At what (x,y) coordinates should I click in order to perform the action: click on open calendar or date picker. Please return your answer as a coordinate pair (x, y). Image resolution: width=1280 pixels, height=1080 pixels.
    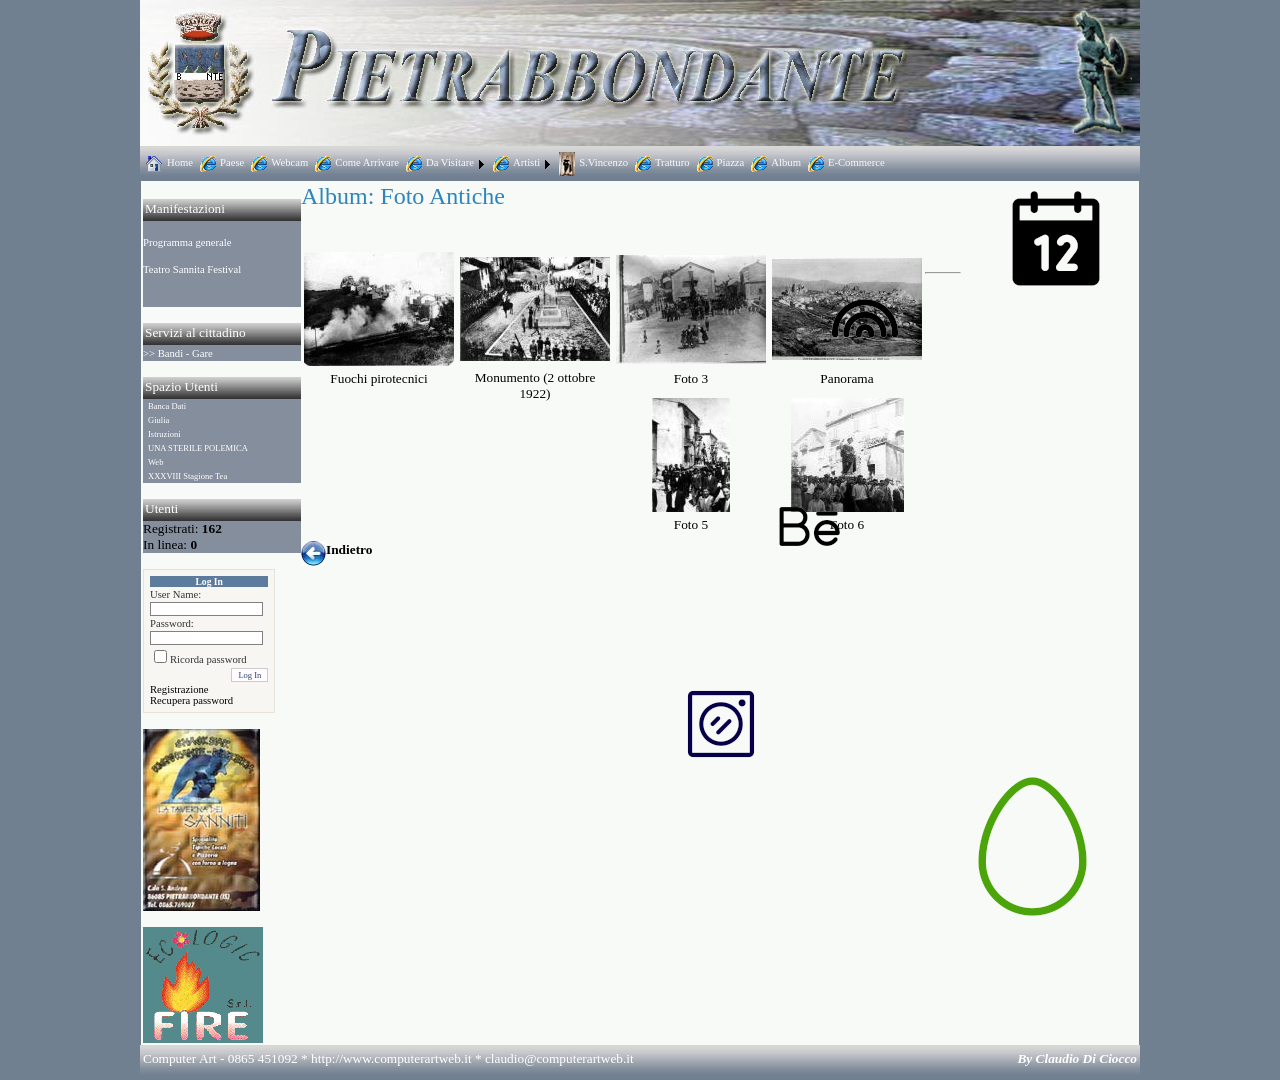
    Looking at the image, I should click on (1056, 242).